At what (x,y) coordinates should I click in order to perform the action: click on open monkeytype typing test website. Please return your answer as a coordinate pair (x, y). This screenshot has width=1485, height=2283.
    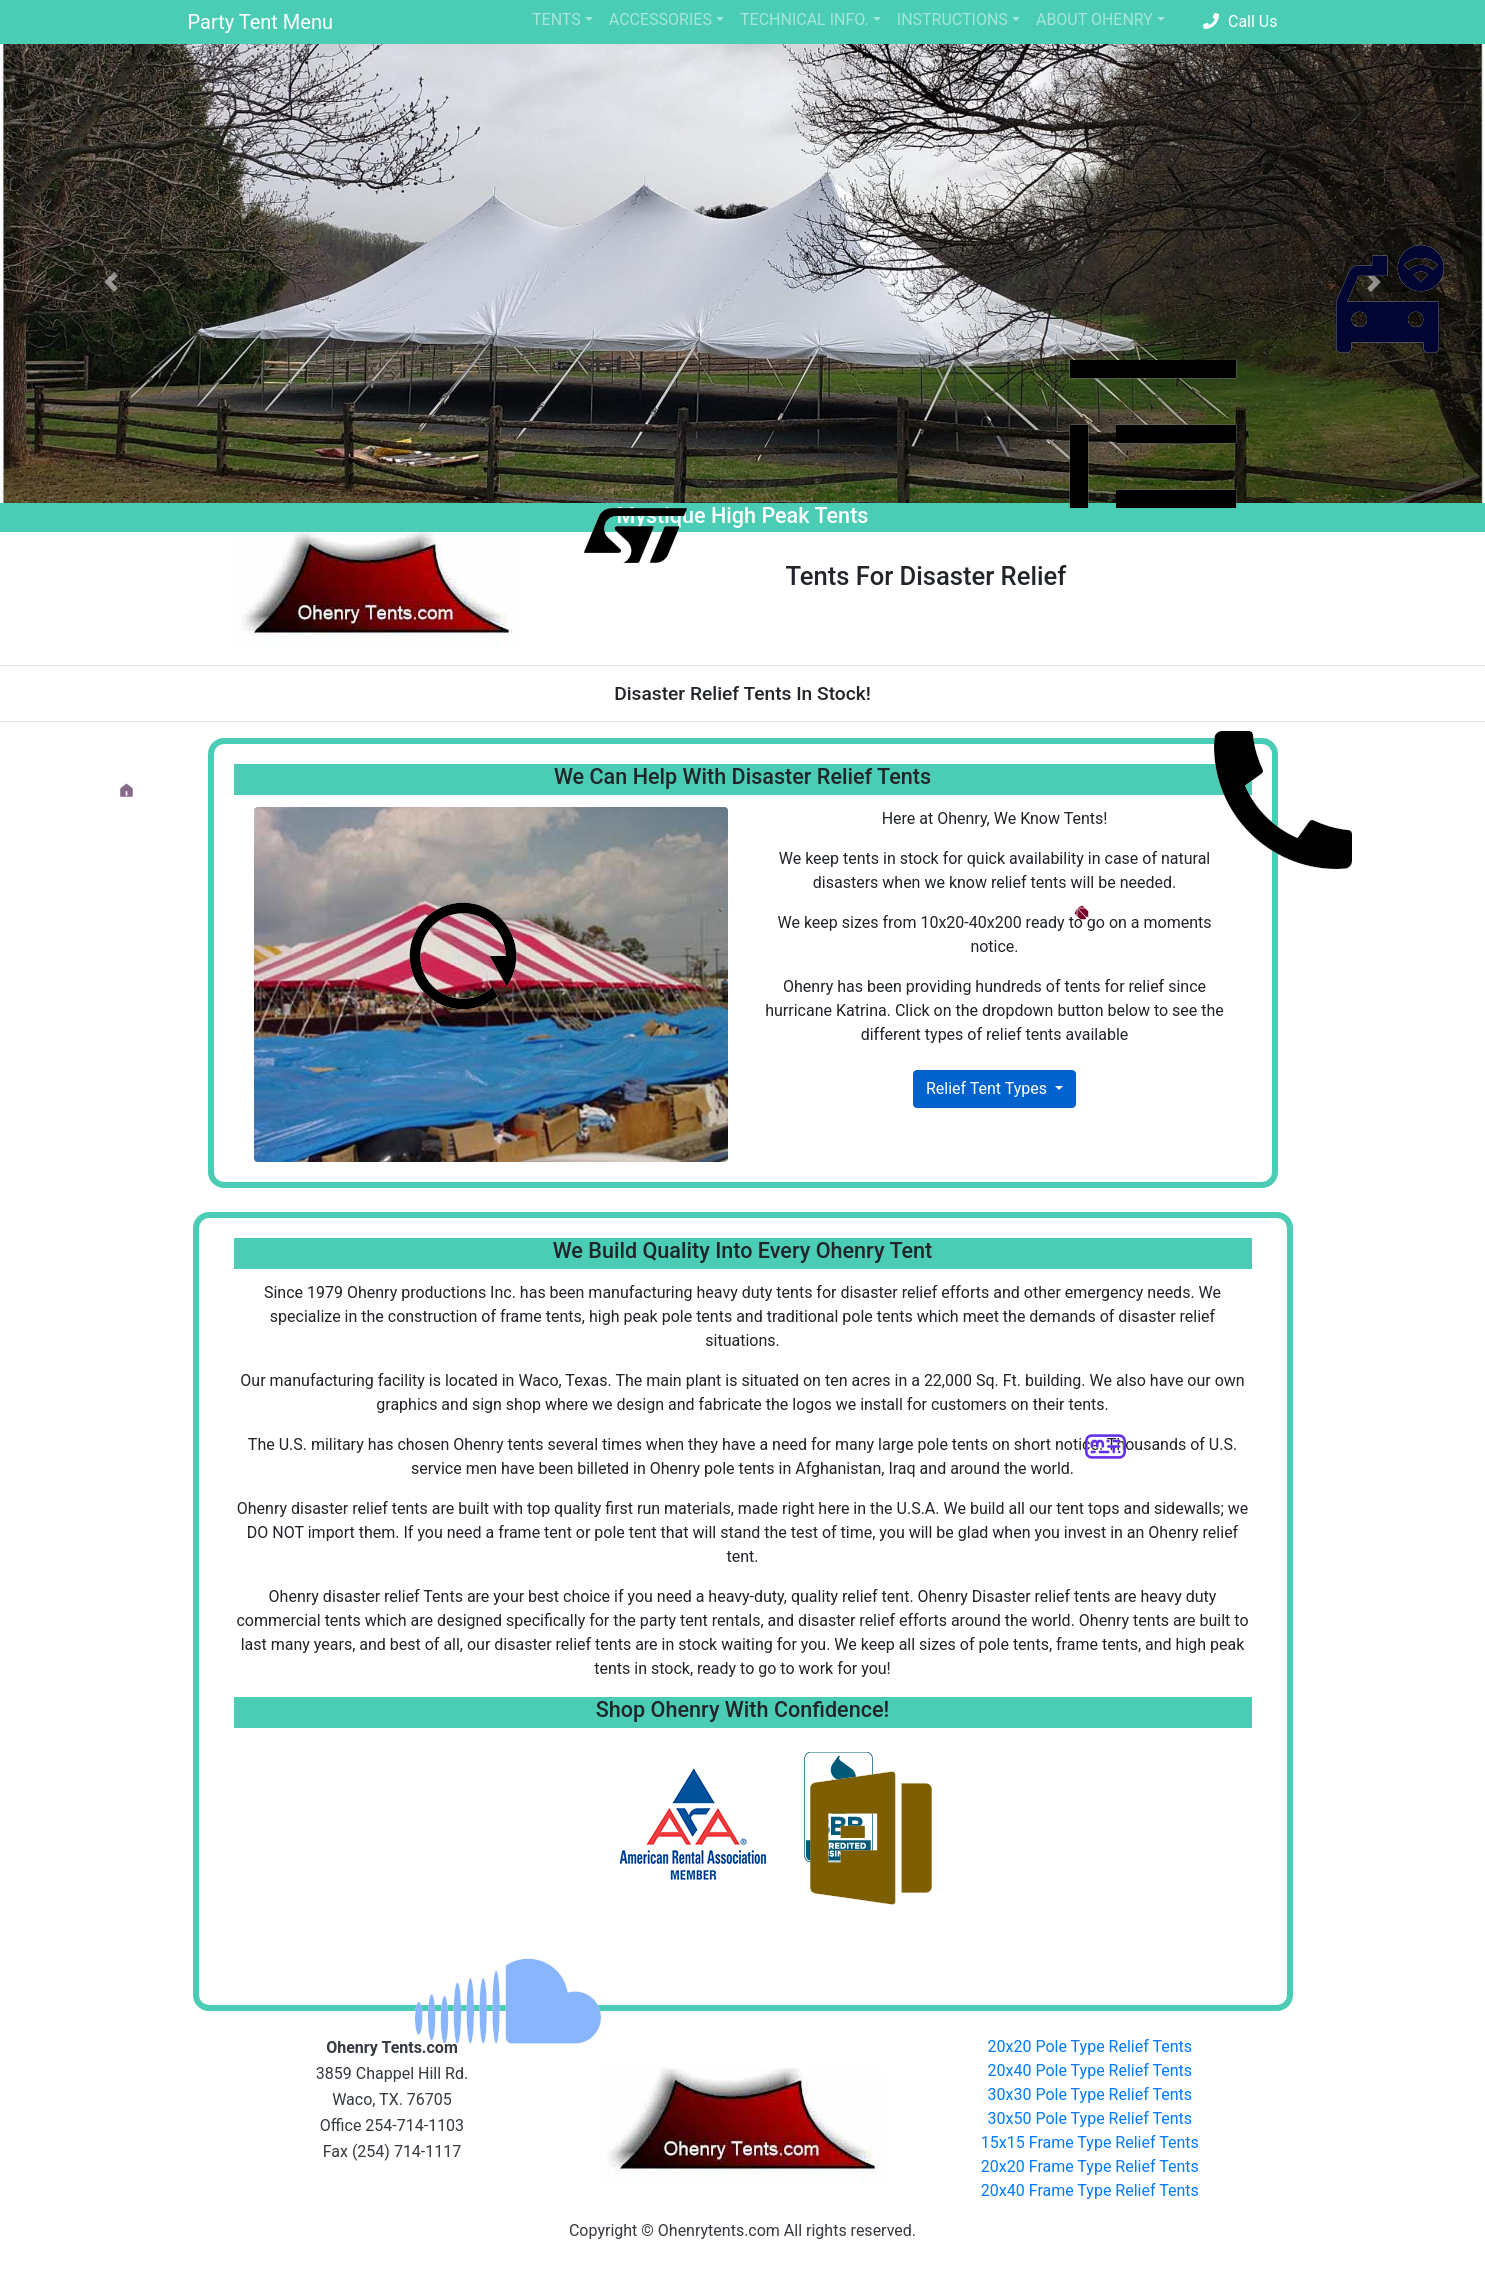
    Looking at the image, I should click on (1105, 1446).